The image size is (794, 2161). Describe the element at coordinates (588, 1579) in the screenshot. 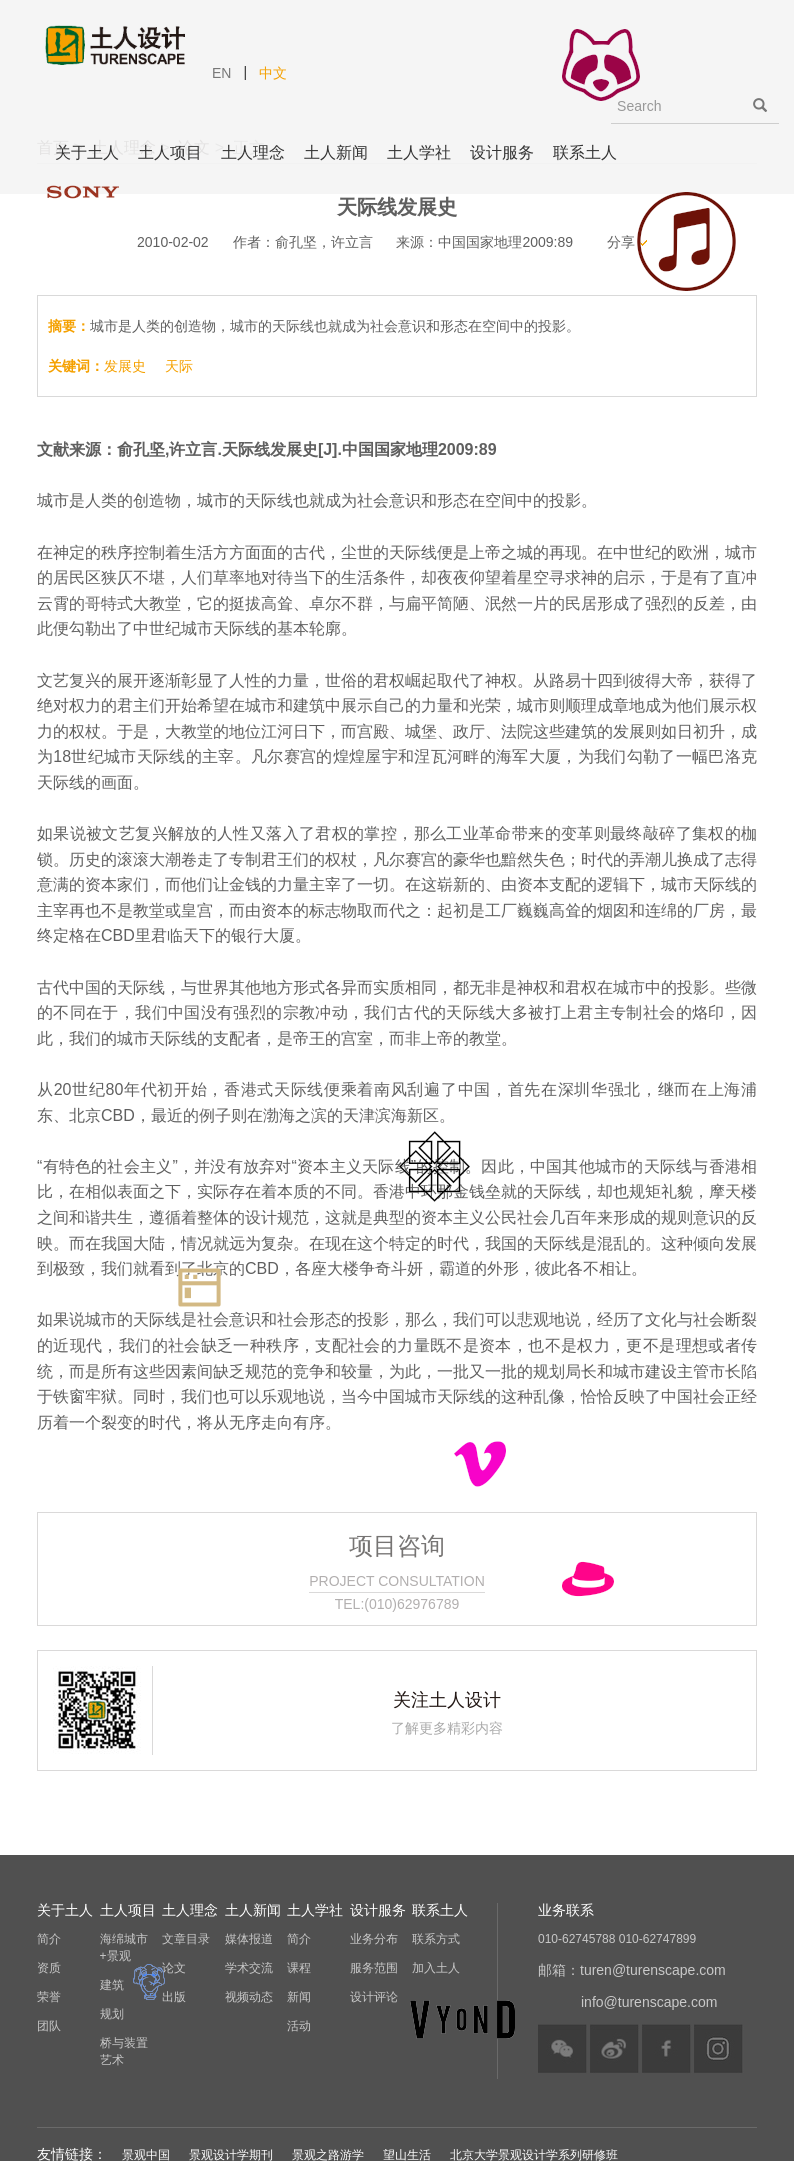

I see `sinatra ruby framework logo` at that location.